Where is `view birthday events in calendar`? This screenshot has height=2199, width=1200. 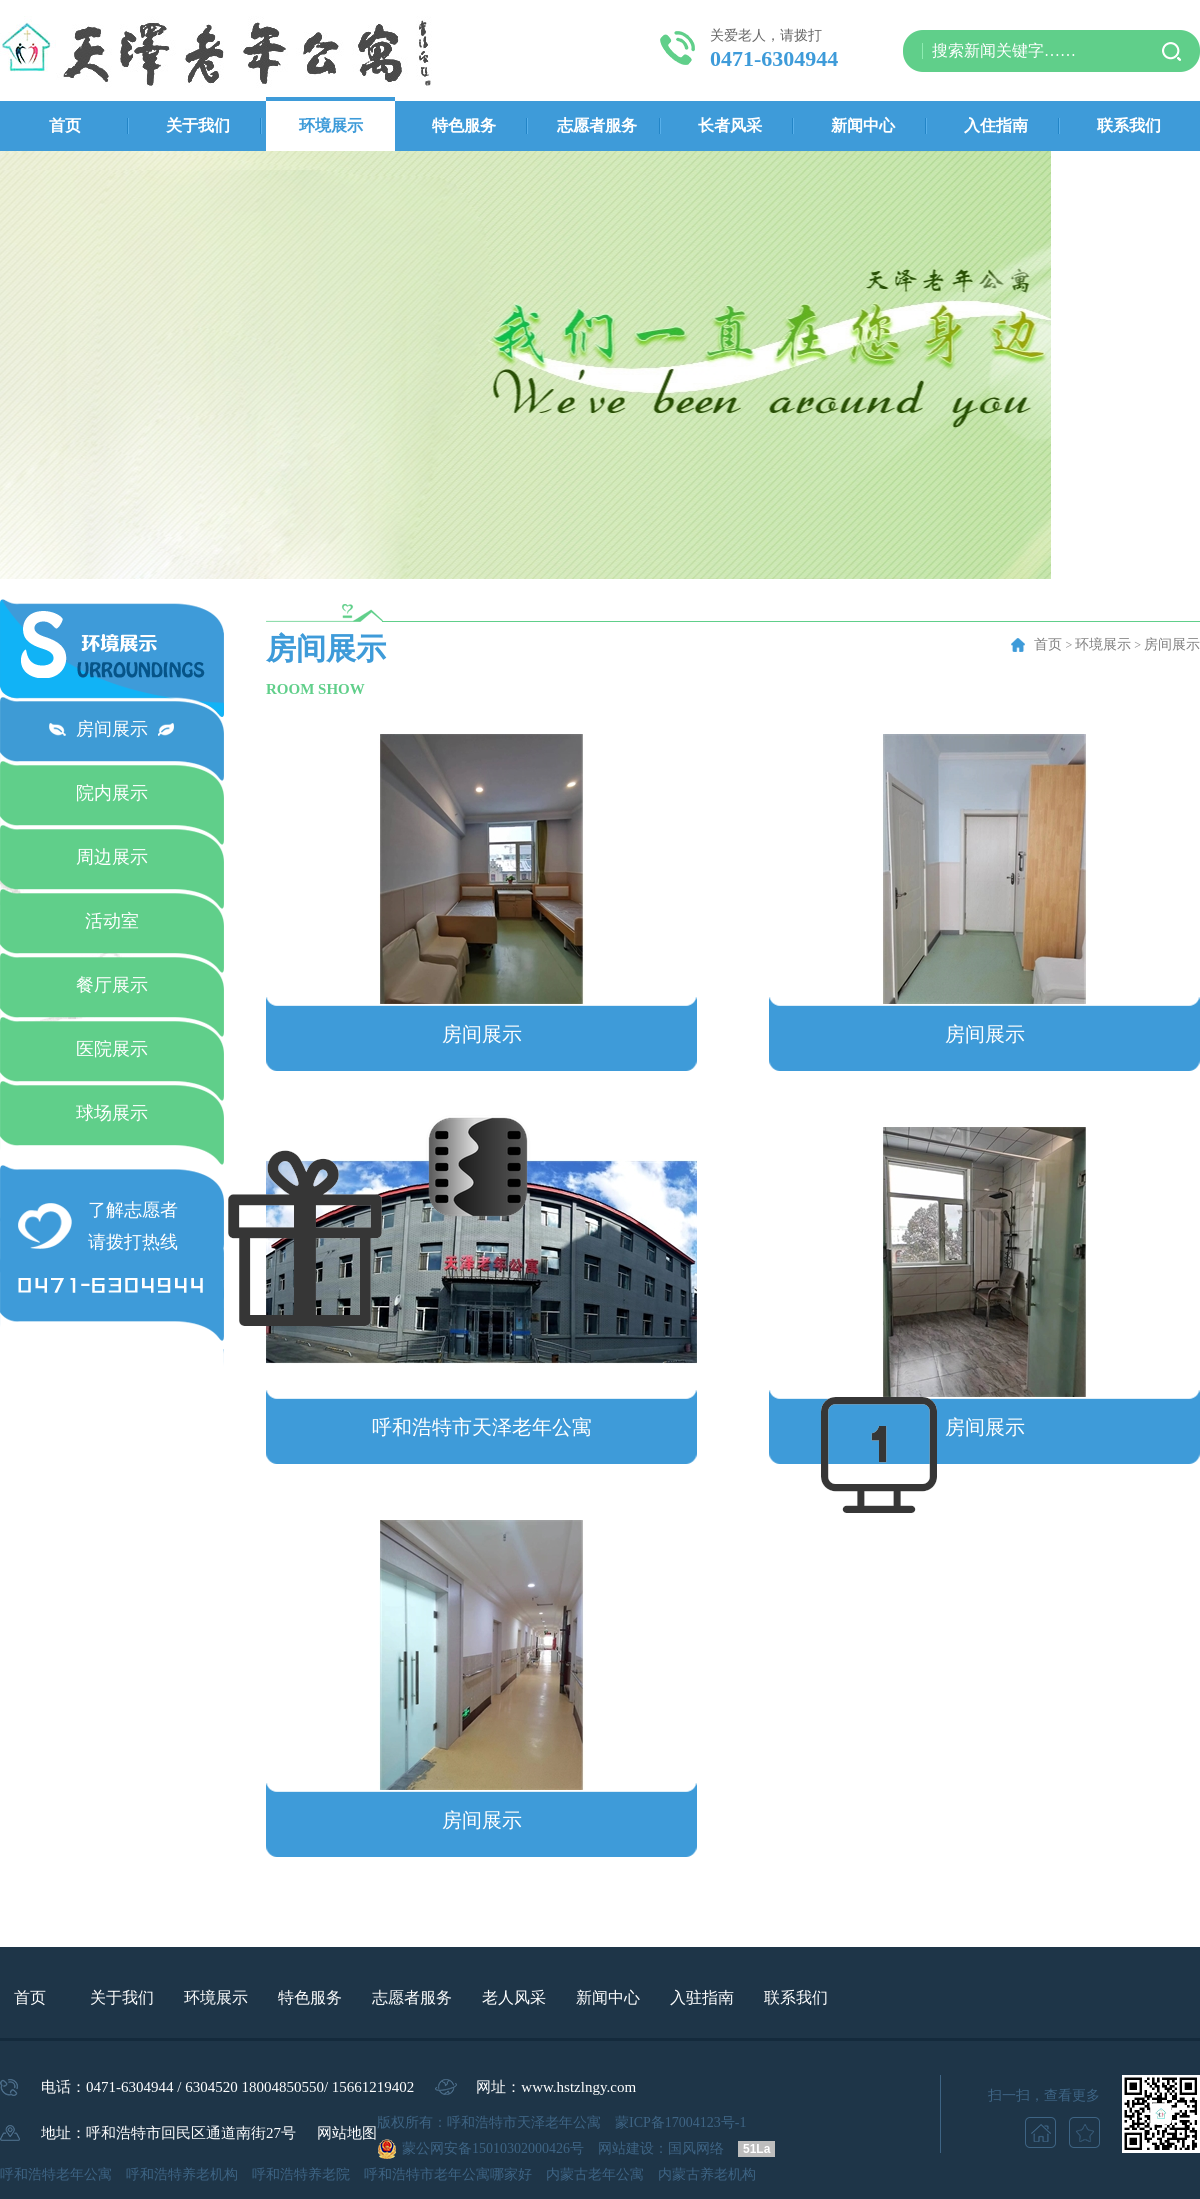 view birthday events in calendar is located at coordinates (305, 1238).